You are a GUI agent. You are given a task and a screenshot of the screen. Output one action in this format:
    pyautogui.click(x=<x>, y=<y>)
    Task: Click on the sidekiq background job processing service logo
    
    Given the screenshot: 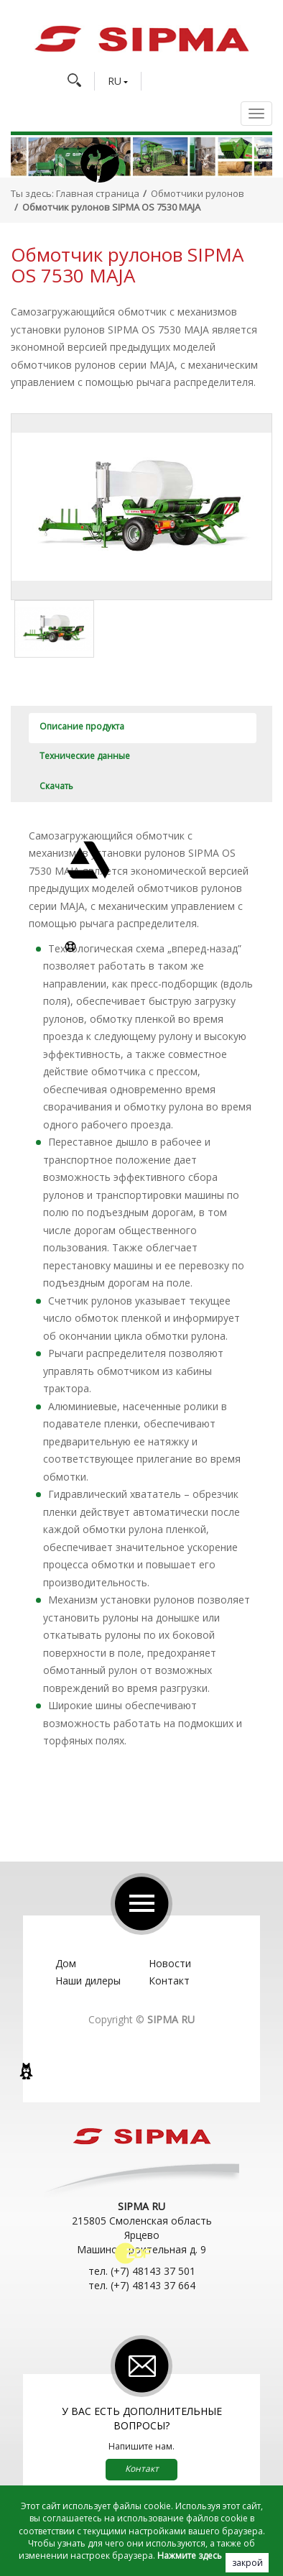 What is the action you would take?
    pyautogui.click(x=100, y=163)
    